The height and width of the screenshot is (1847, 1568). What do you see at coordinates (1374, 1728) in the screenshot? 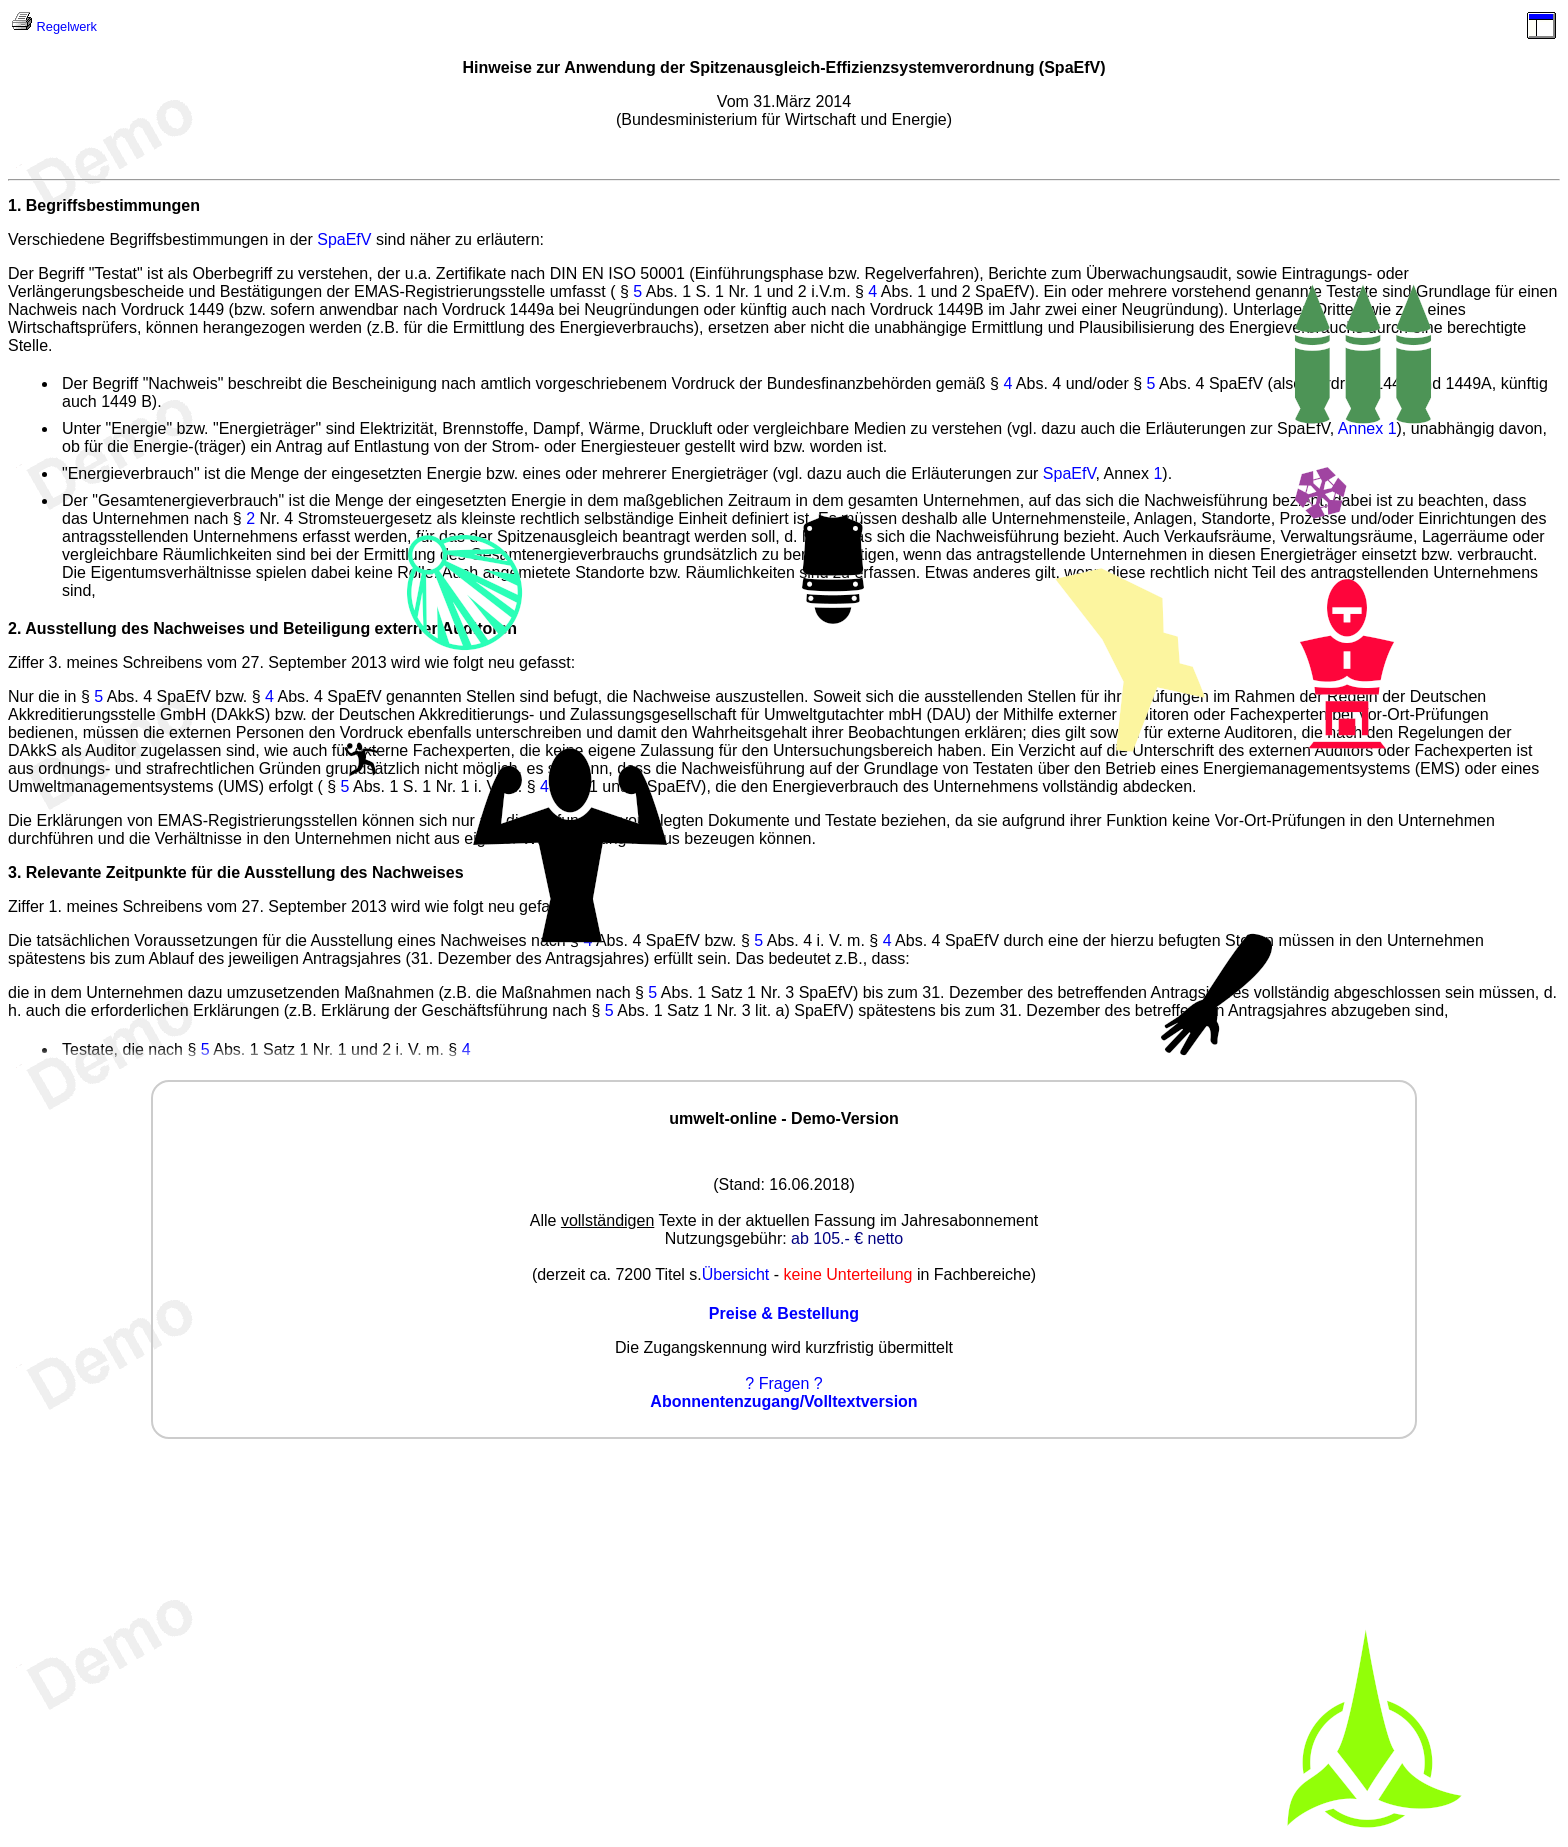
I see `klingon empire emblem from star trek` at bounding box center [1374, 1728].